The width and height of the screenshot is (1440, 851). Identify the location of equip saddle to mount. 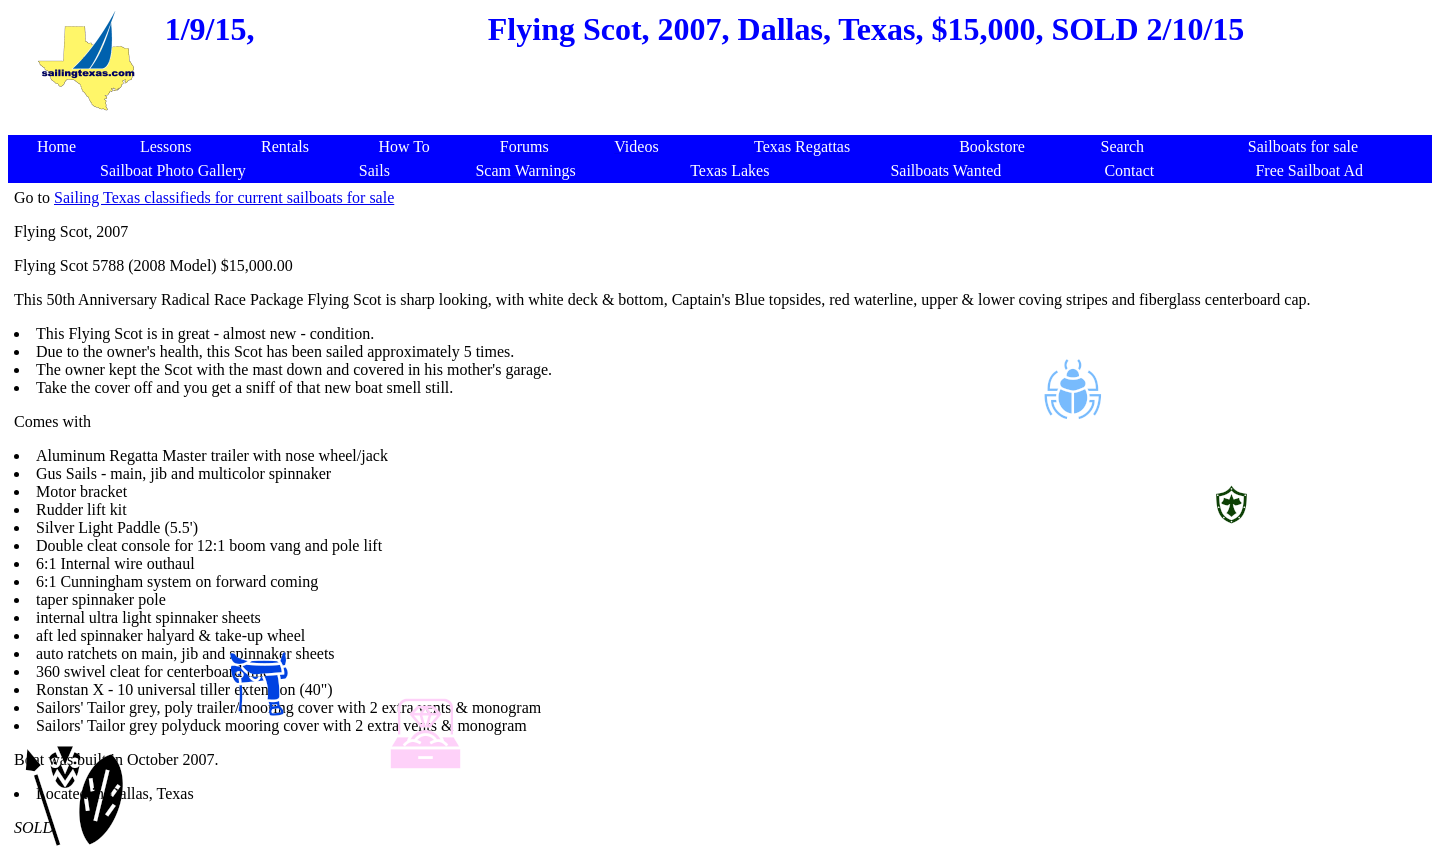
(259, 684).